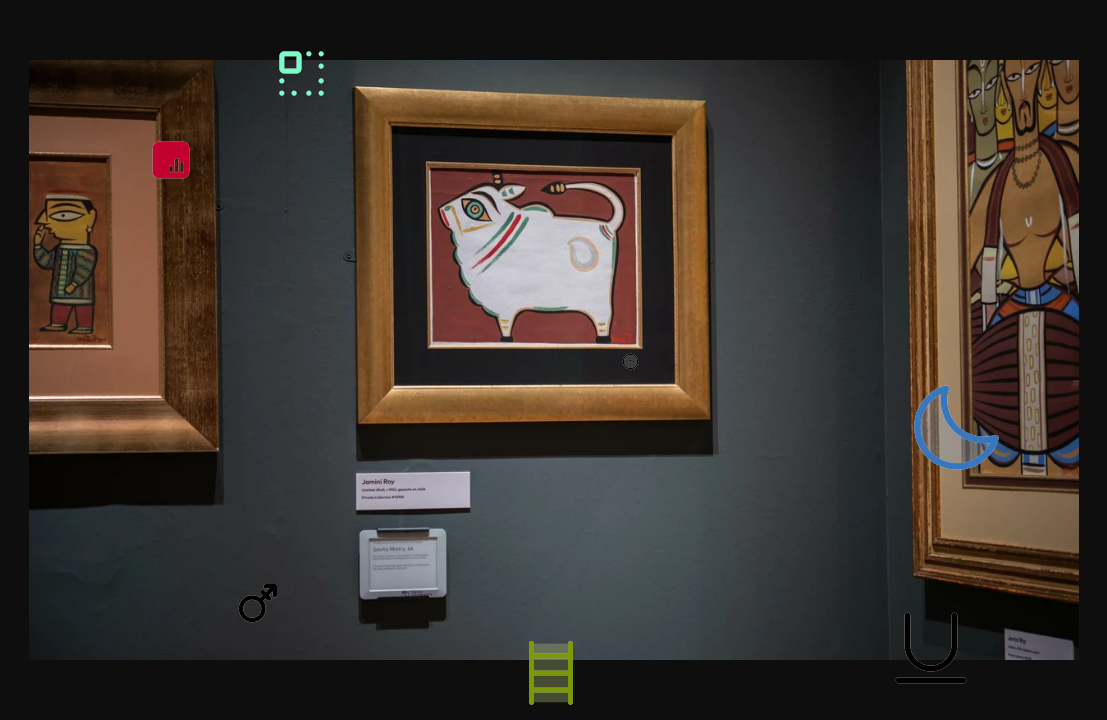 The image size is (1107, 720). What do you see at coordinates (171, 160) in the screenshot?
I see `align content to bottom-right corner` at bounding box center [171, 160].